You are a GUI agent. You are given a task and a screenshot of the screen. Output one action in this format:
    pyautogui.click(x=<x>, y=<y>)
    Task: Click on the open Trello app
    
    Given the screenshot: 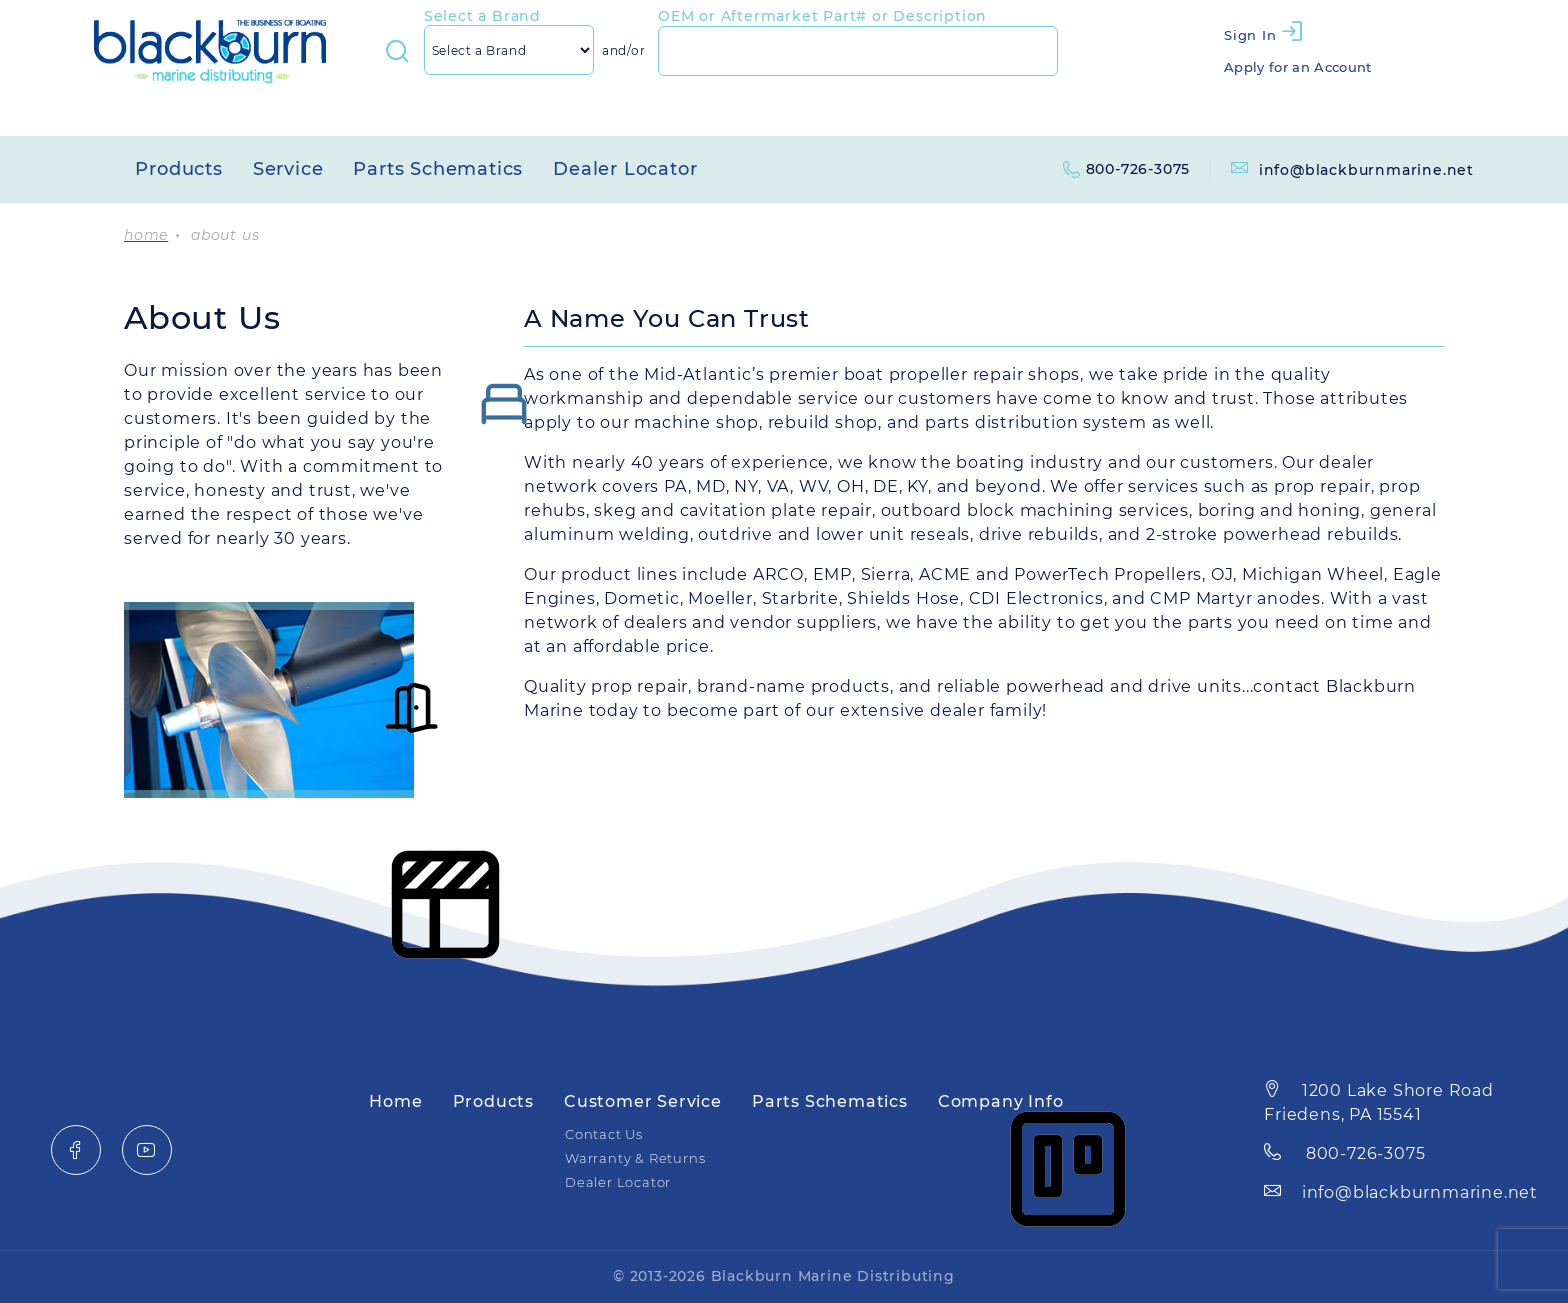 What is the action you would take?
    pyautogui.click(x=1068, y=1169)
    